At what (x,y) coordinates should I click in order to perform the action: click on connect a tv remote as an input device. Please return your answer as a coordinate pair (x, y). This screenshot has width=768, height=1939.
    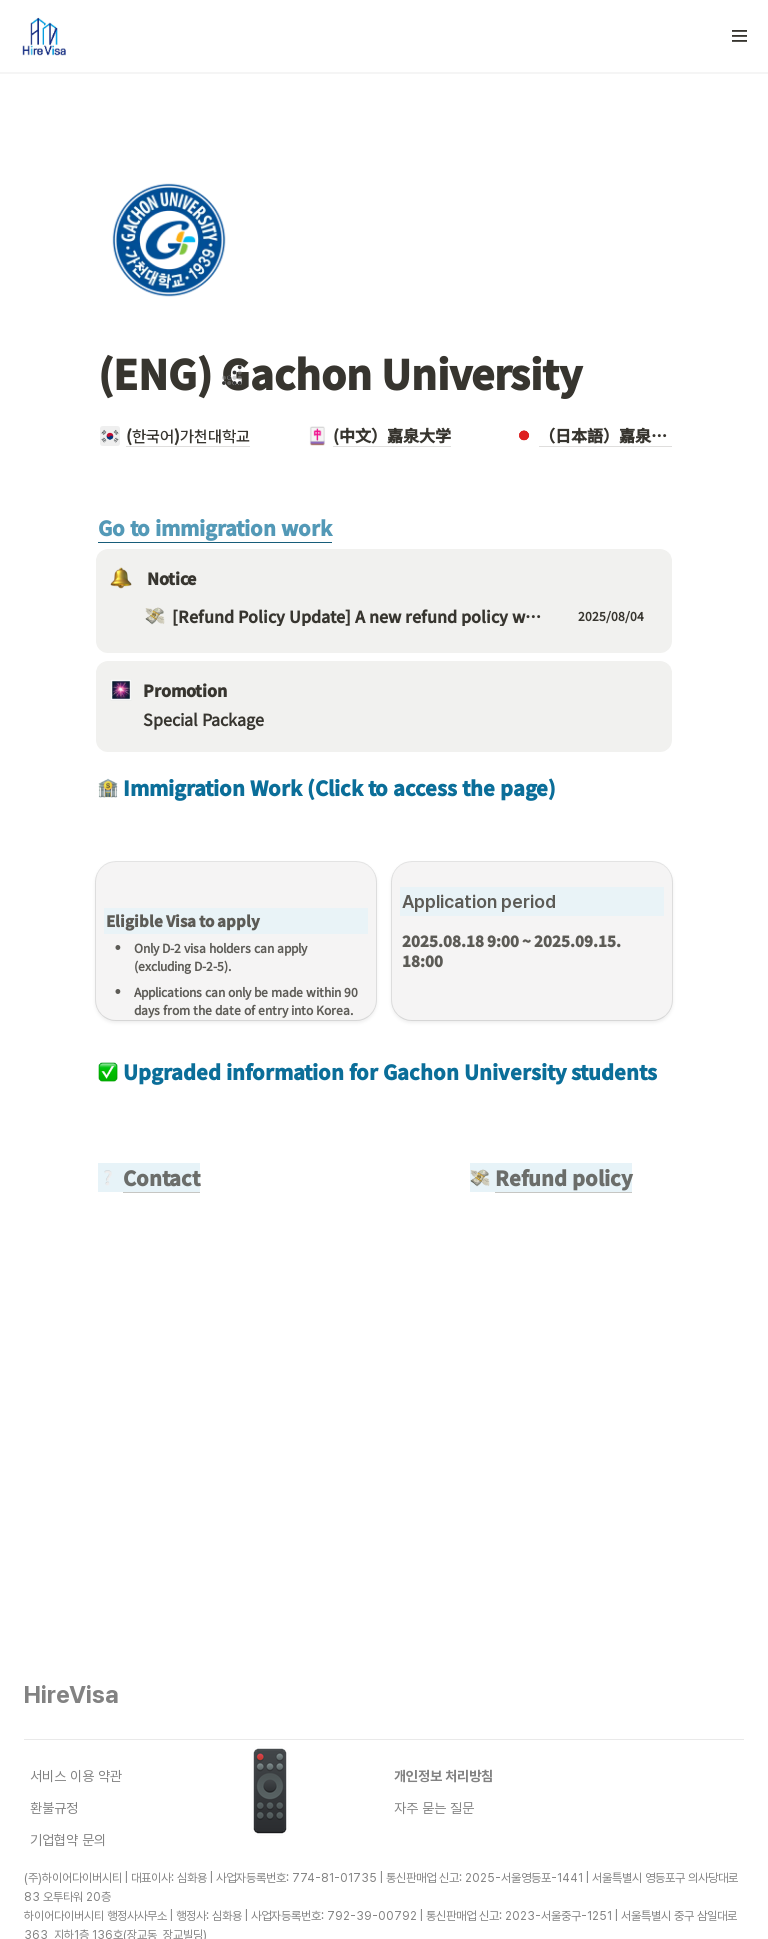
    Looking at the image, I should click on (270, 1791).